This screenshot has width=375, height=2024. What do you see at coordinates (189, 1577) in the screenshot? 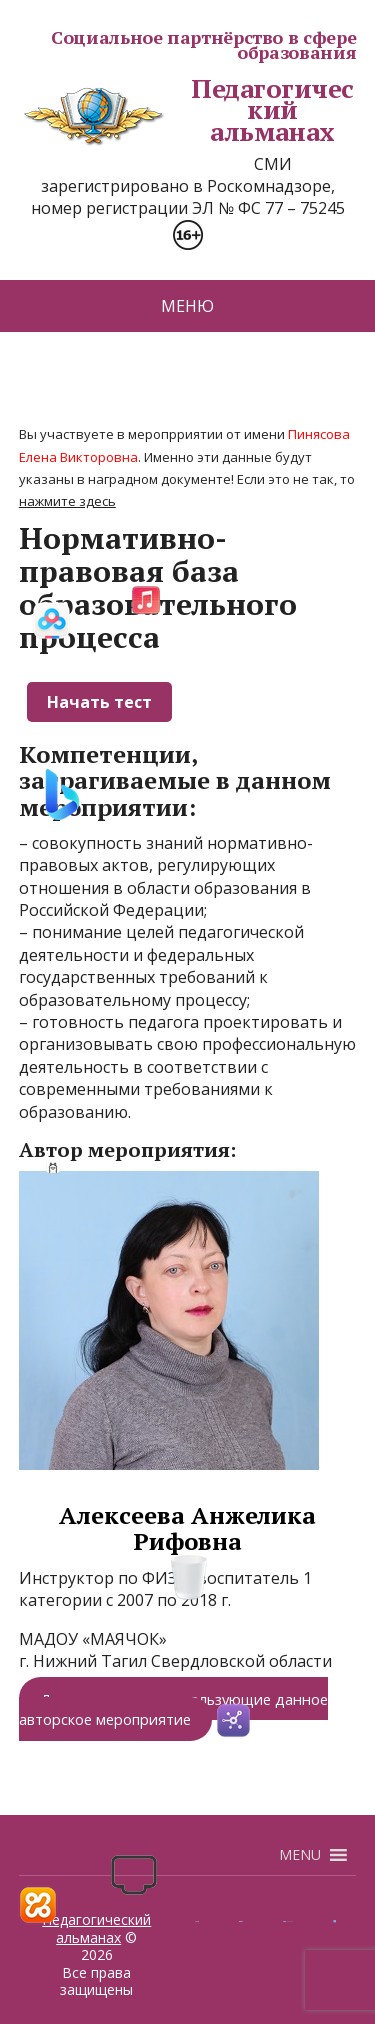
I see `open the trash to view deleted items` at bounding box center [189, 1577].